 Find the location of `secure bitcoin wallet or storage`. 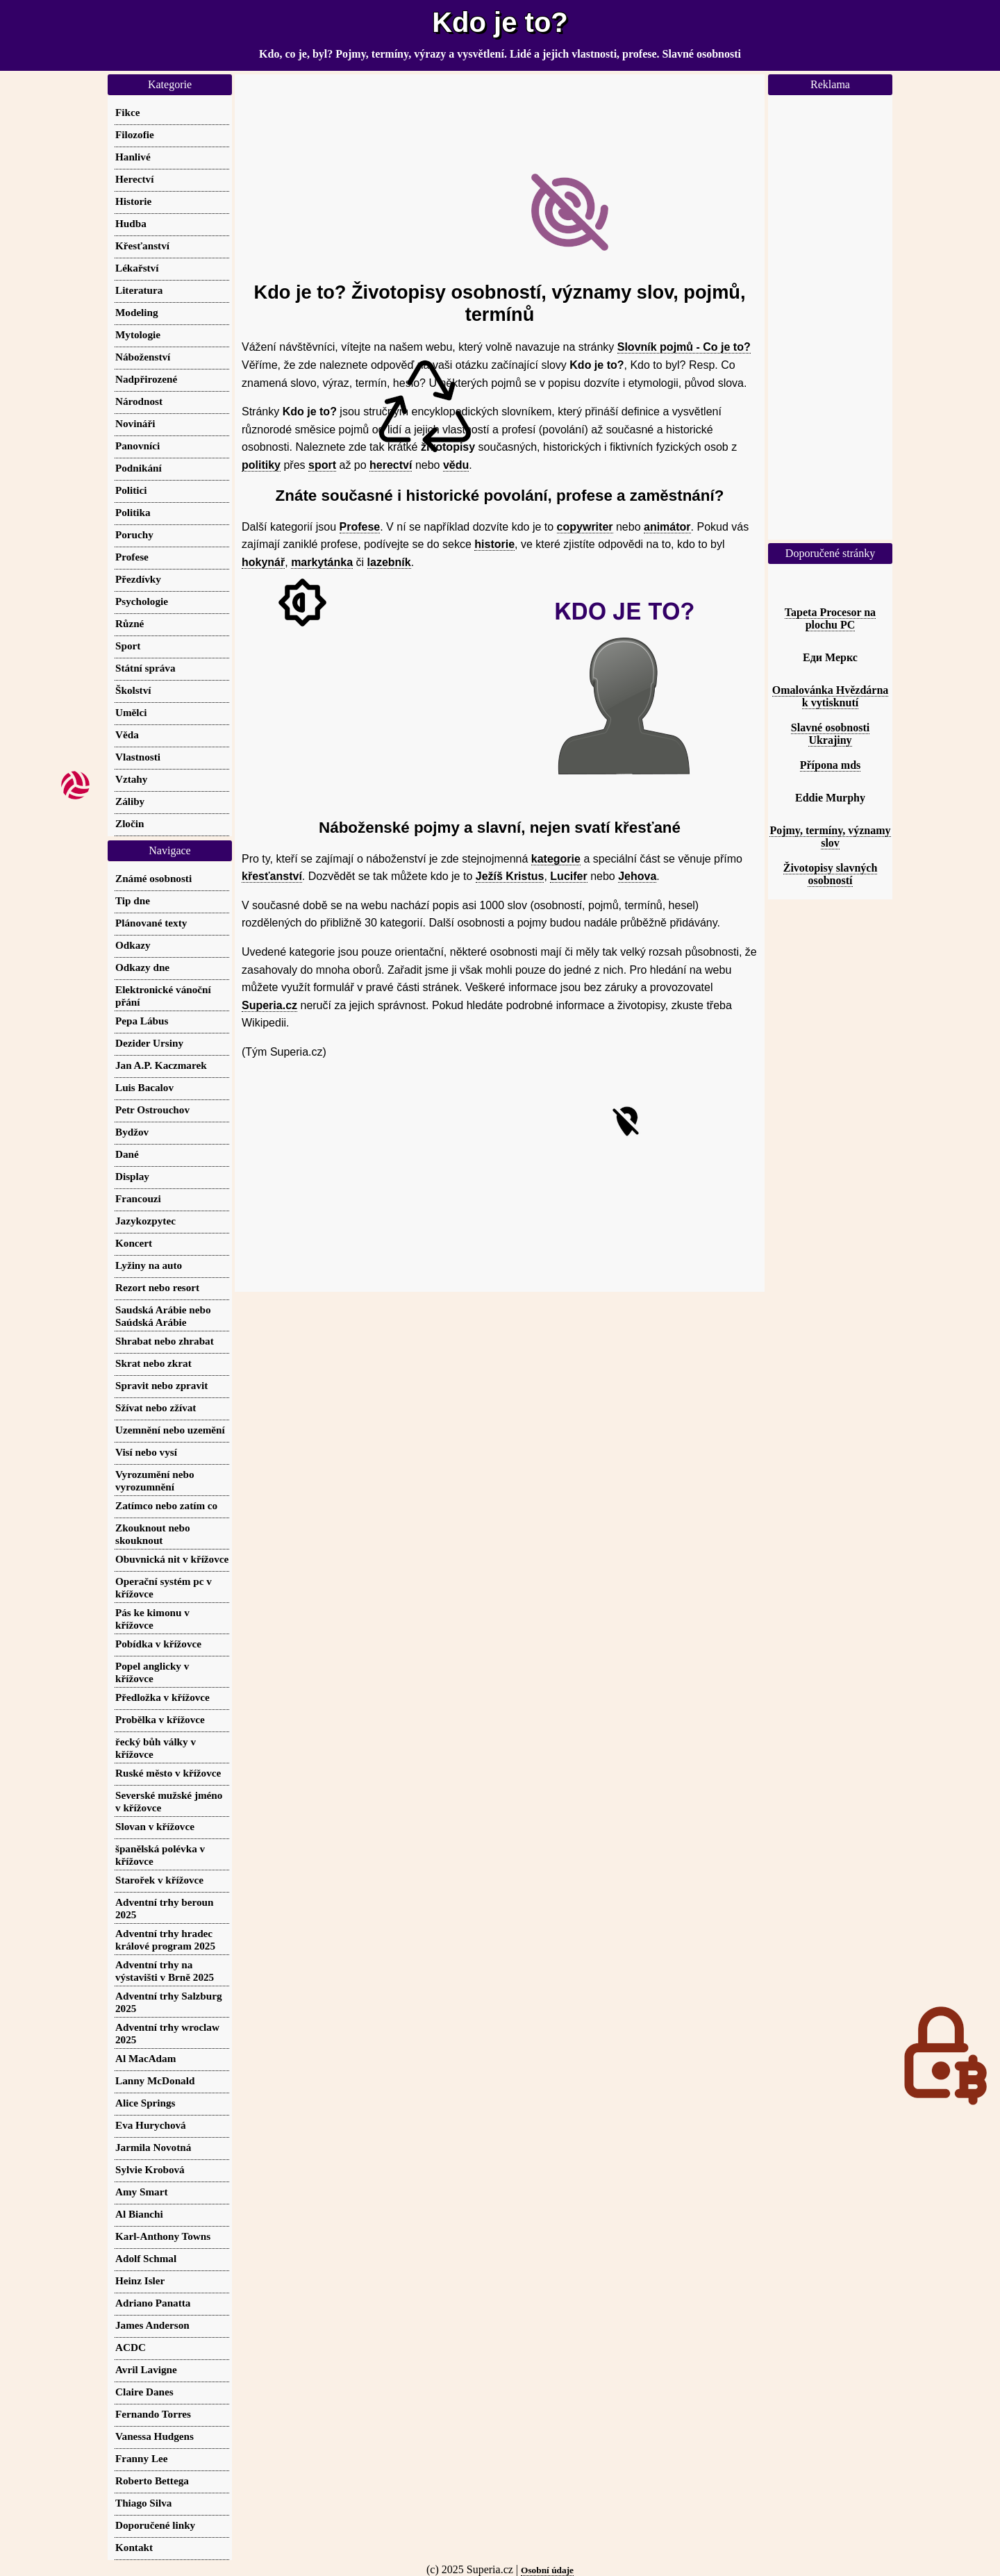

secure bitcoin wallet or storage is located at coordinates (941, 2052).